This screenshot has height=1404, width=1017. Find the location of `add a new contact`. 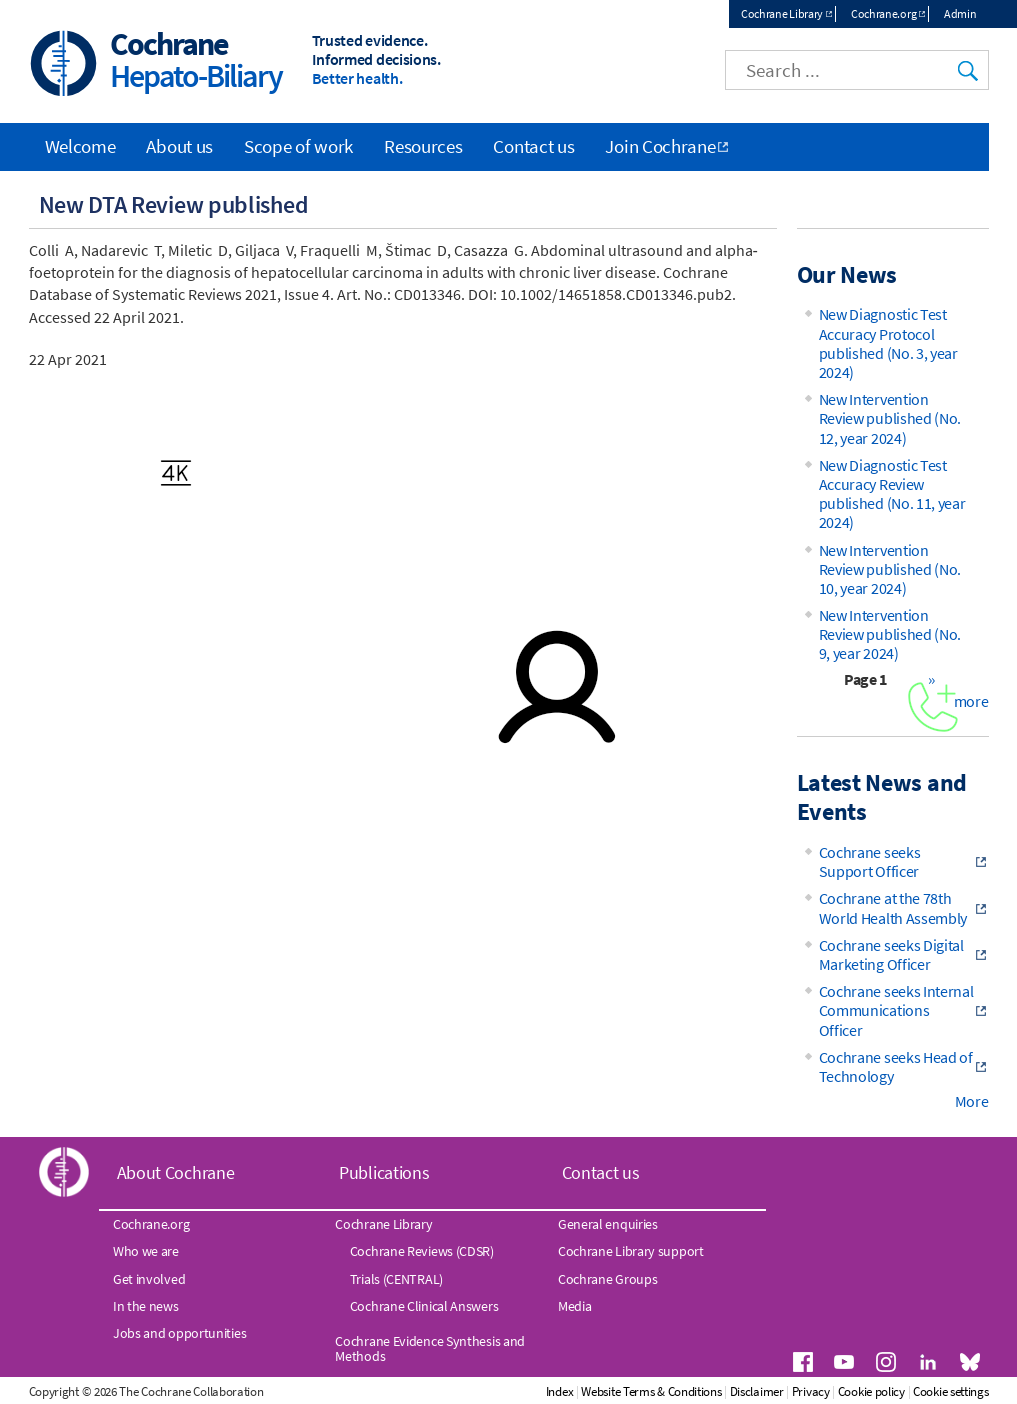

add a new contact is located at coordinates (934, 706).